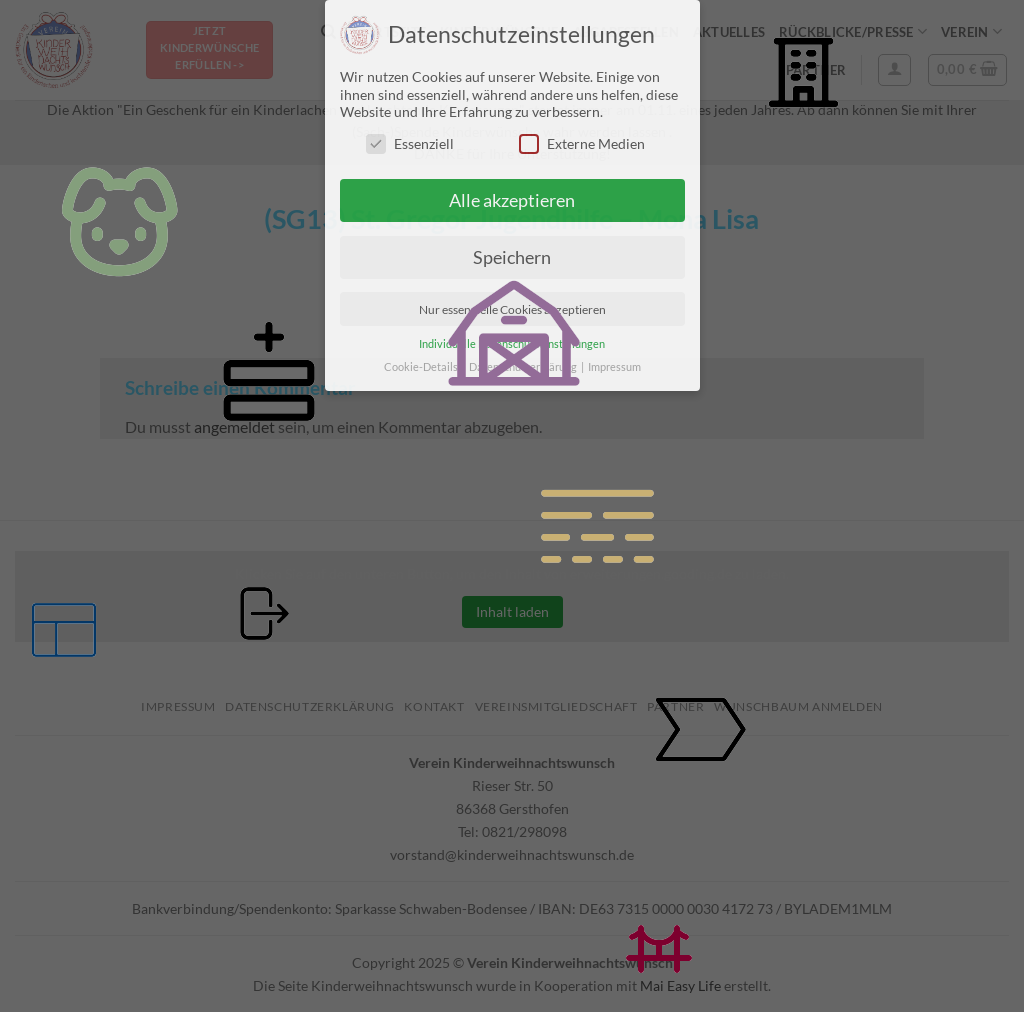  Describe the element at coordinates (514, 342) in the screenshot. I see `access farm or agricultural settings` at that location.